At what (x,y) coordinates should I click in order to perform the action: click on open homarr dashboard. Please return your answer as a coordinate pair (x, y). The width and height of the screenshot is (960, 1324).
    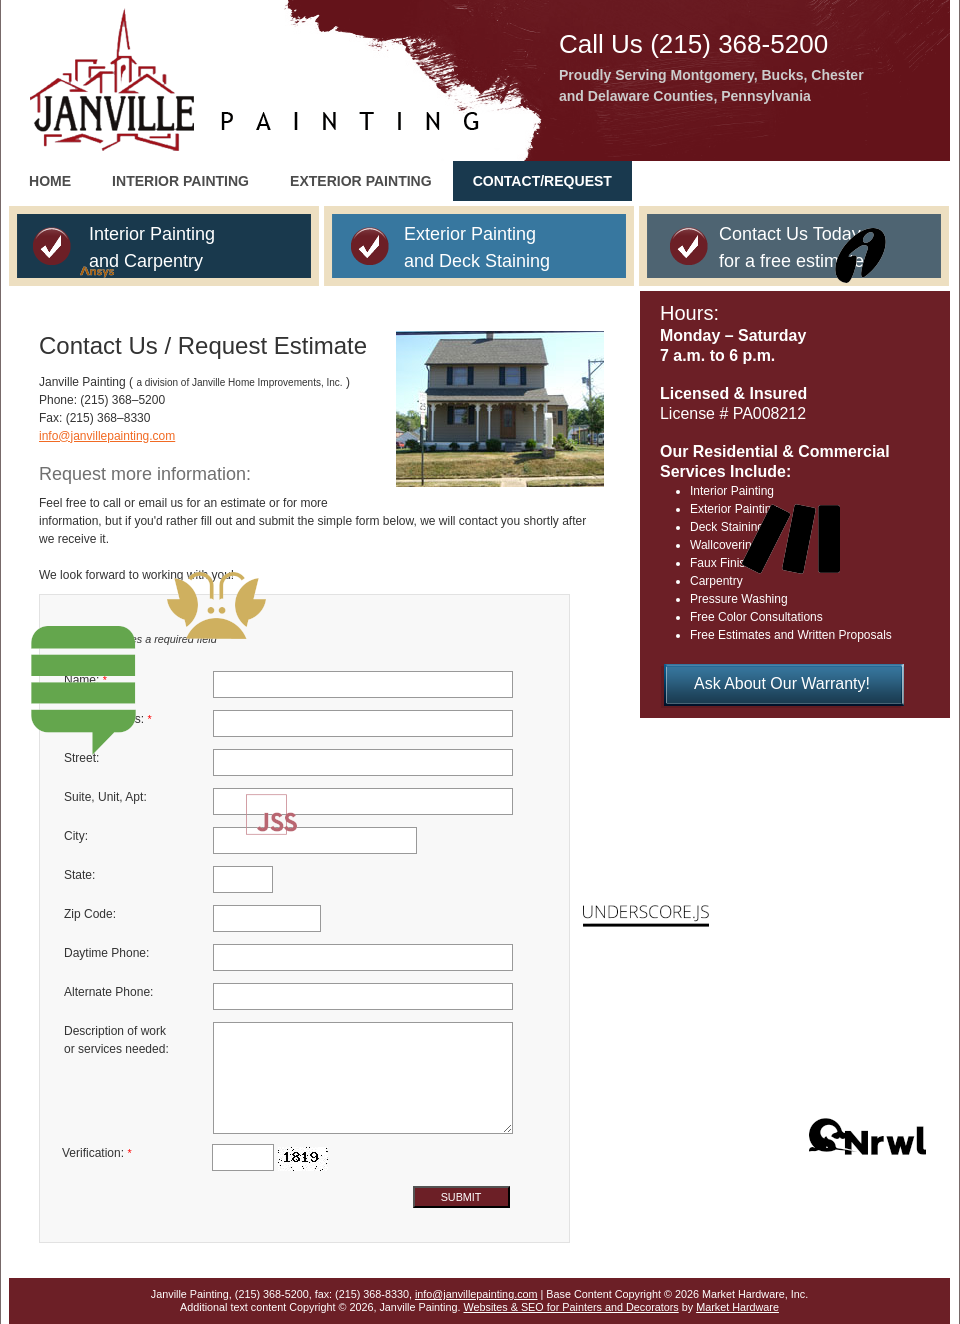
    Looking at the image, I should click on (216, 605).